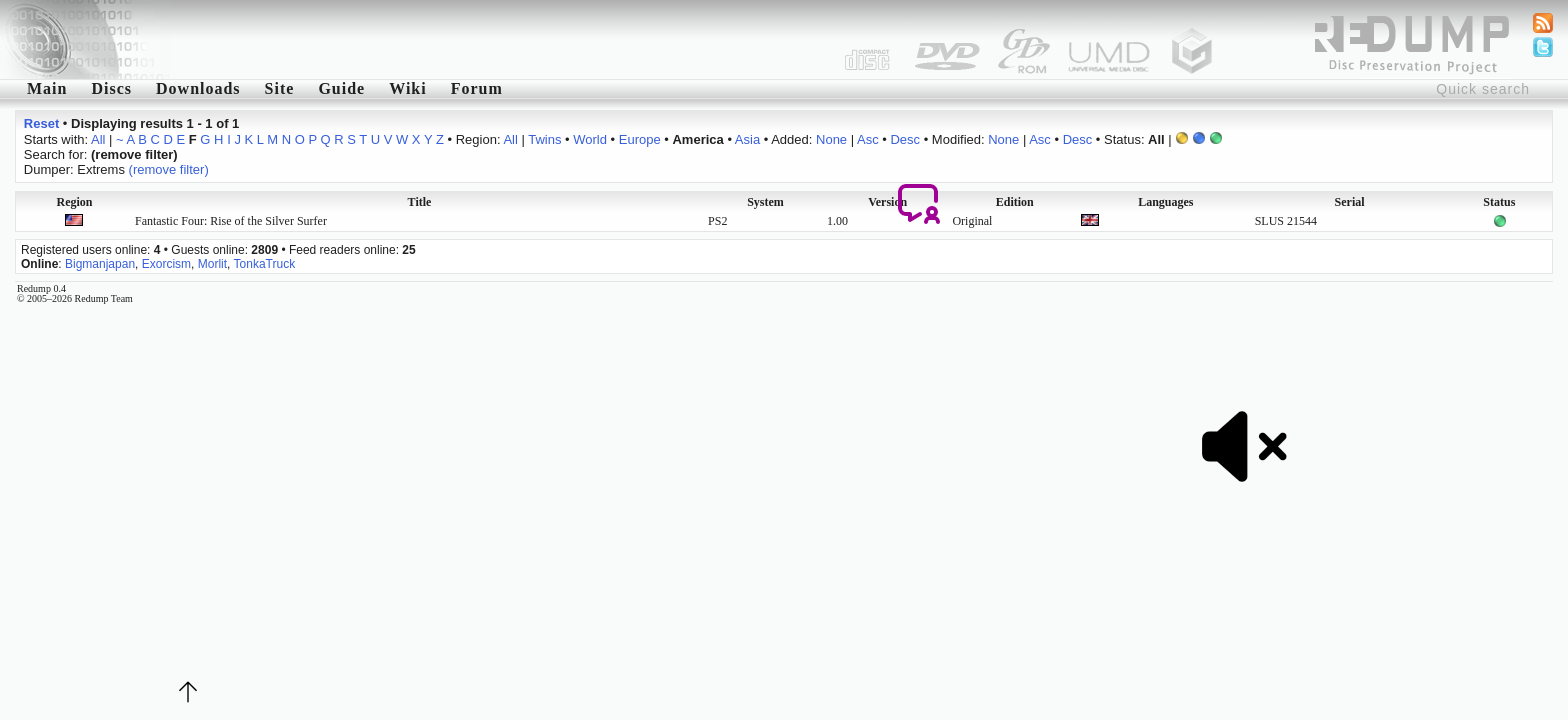 Image resolution: width=1568 pixels, height=720 pixels. What do you see at coordinates (1247, 446) in the screenshot?
I see `mute audio` at bounding box center [1247, 446].